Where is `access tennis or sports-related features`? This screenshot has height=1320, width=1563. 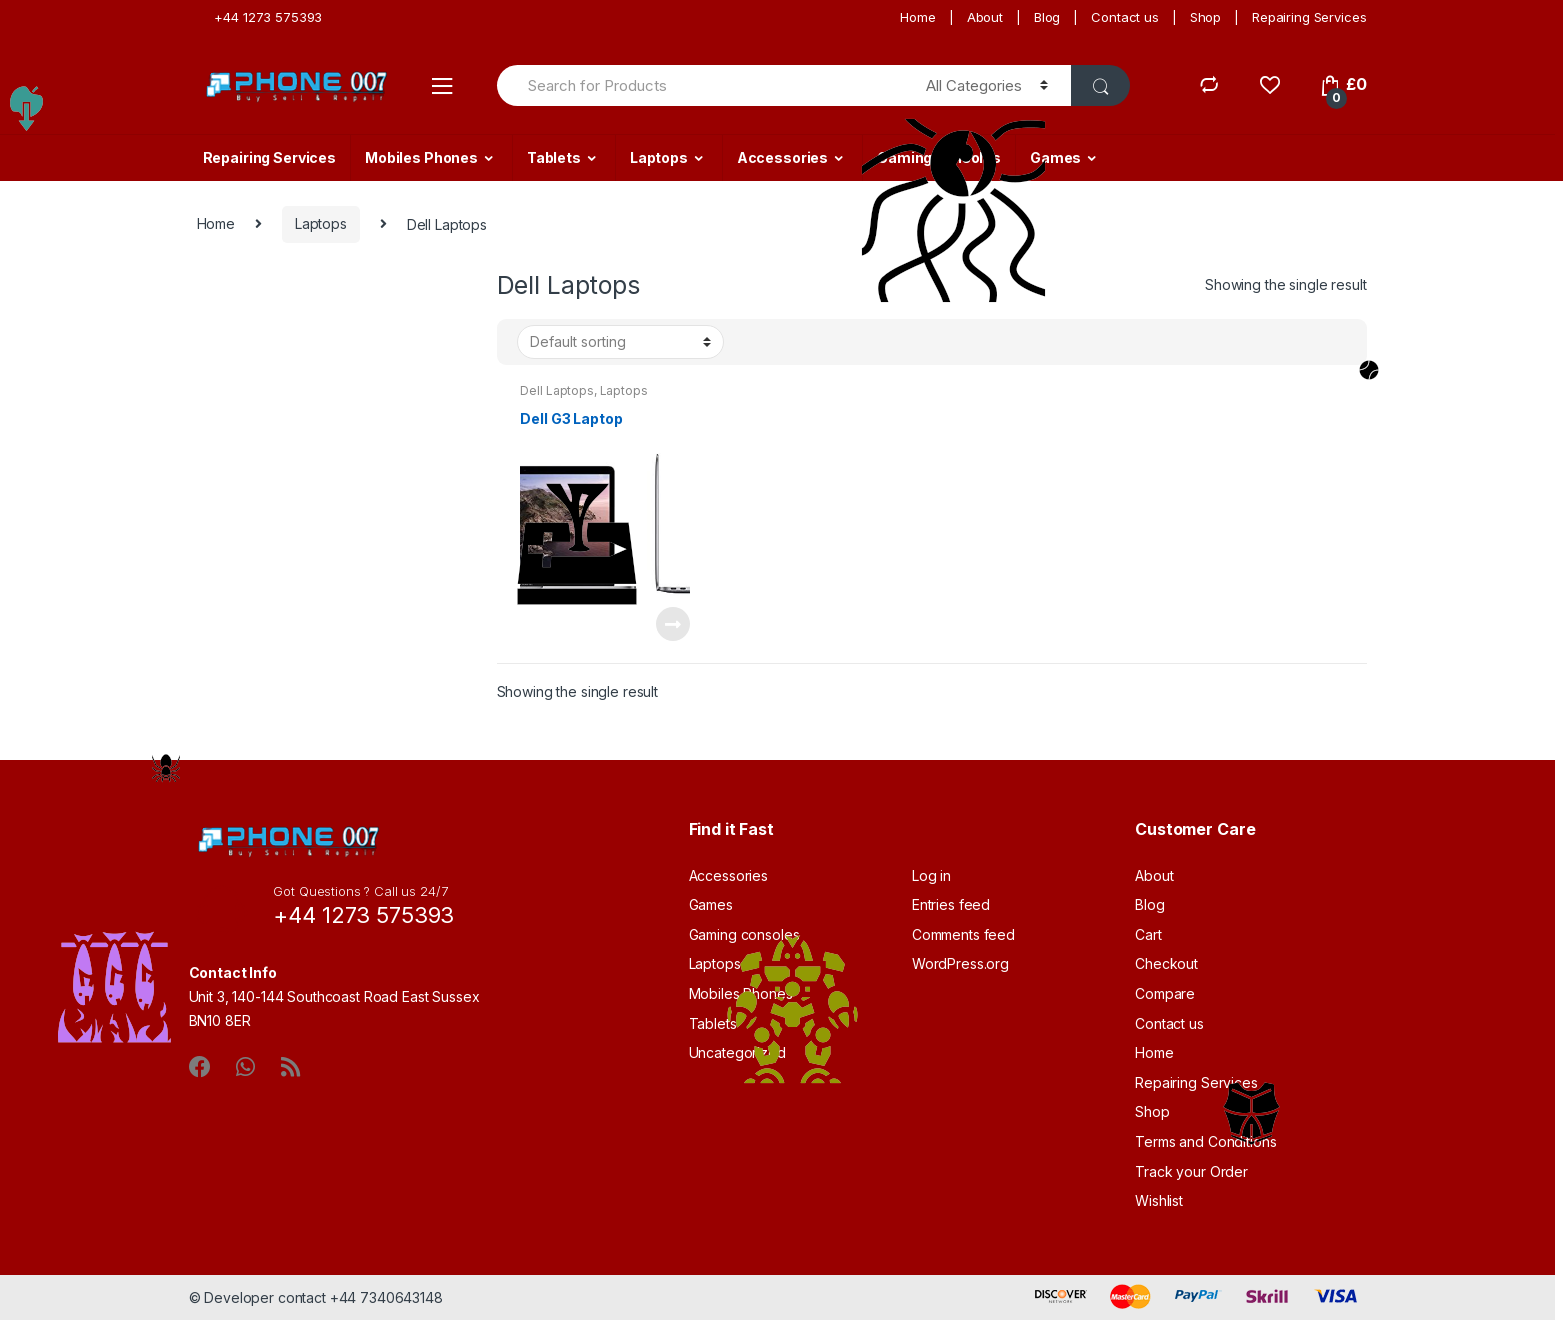 access tennis or sports-related features is located at coordinates (1369, 370).